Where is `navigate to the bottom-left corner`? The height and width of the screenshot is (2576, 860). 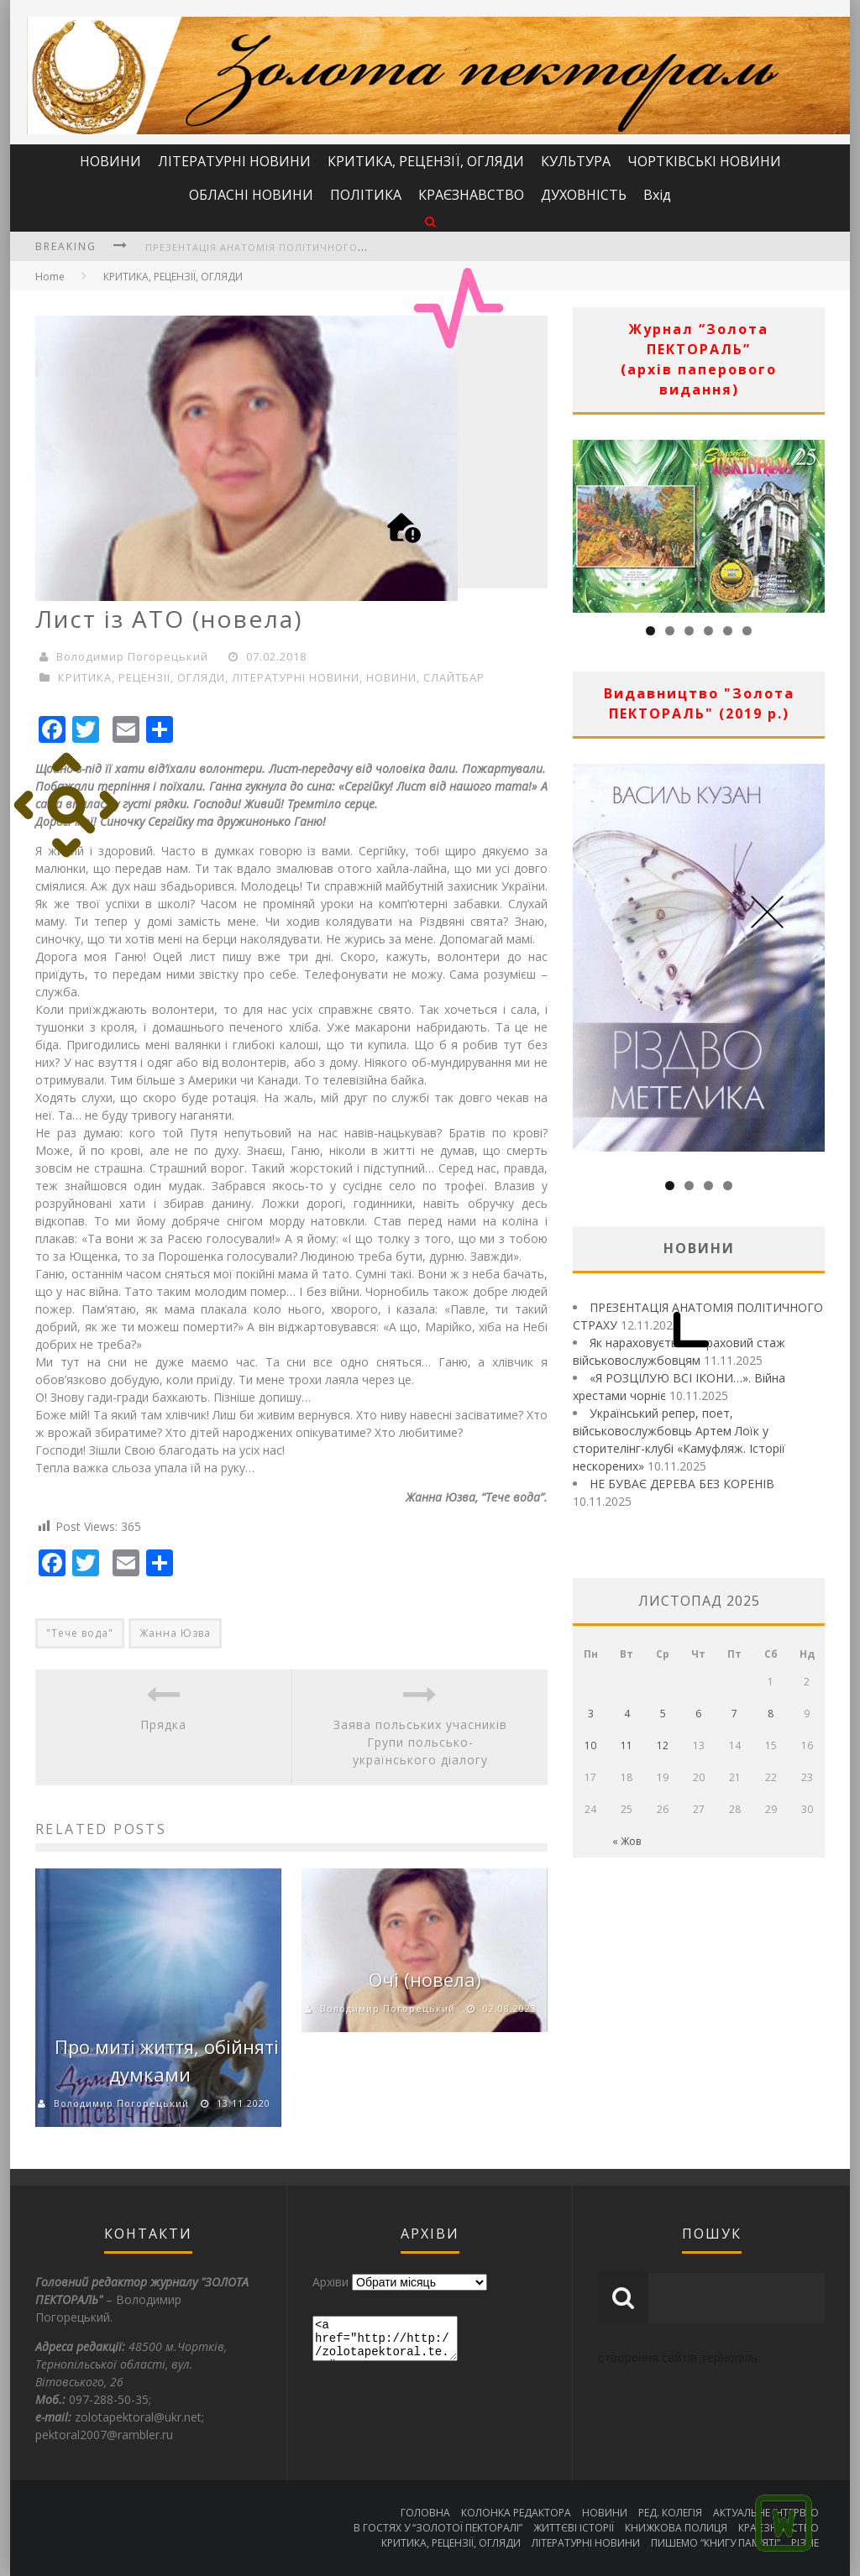 navigate to the bottom-left corner is located at coordinates (691, 1330).